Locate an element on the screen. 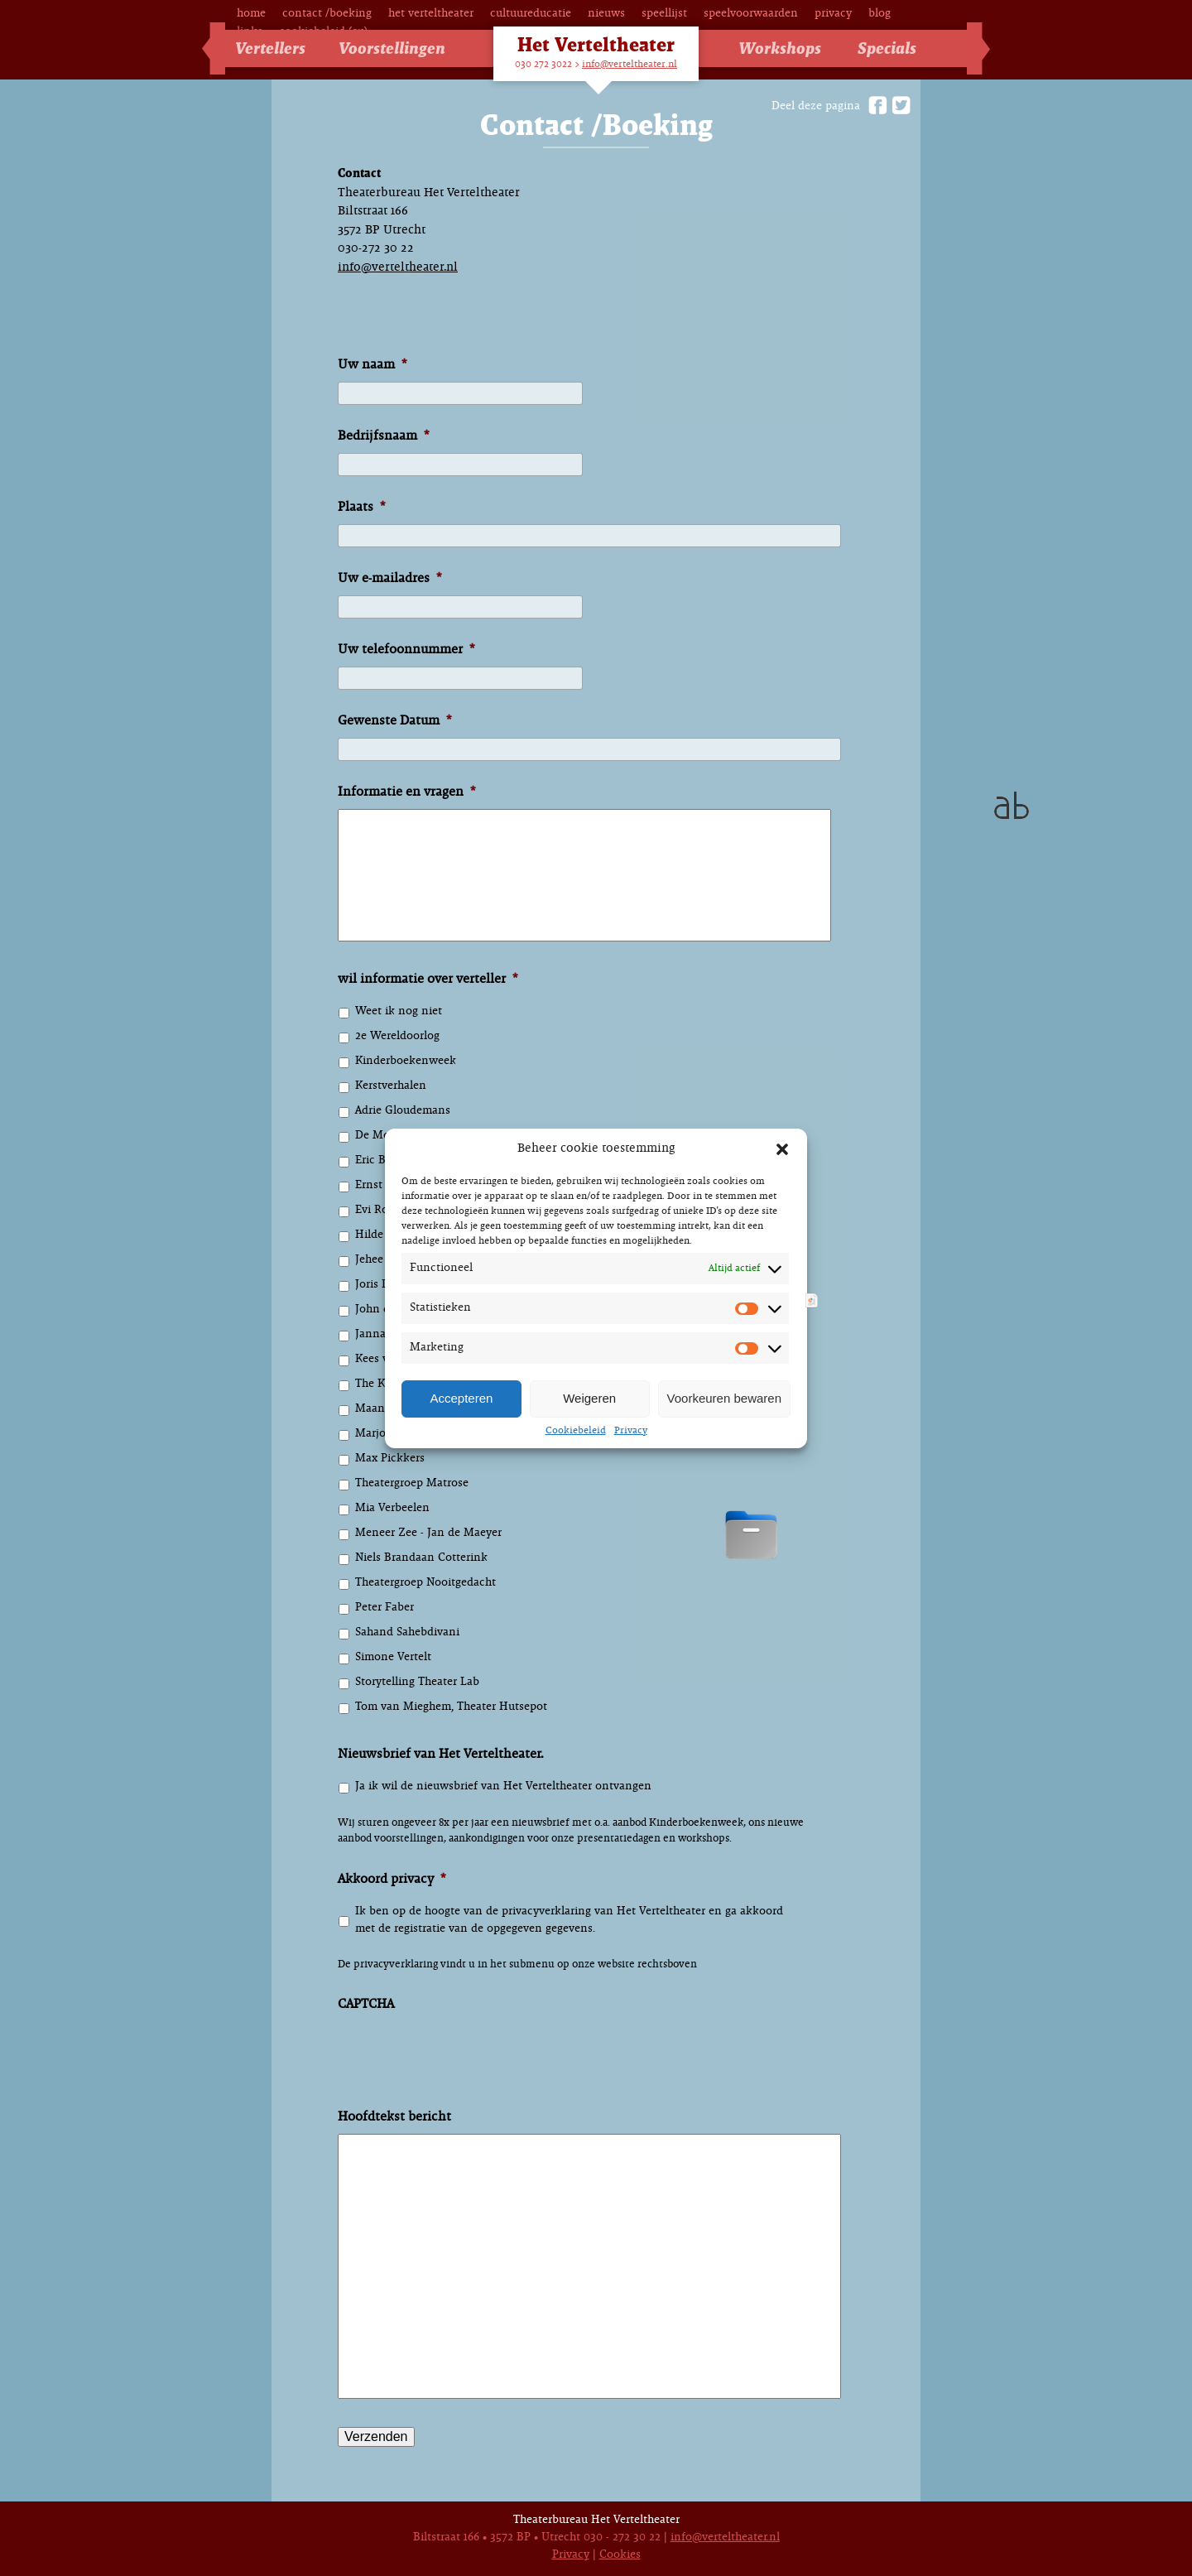 The height and width of the screenshot is (2576, 1192). access font settings and preferences is located at coordinates (1012, 807).